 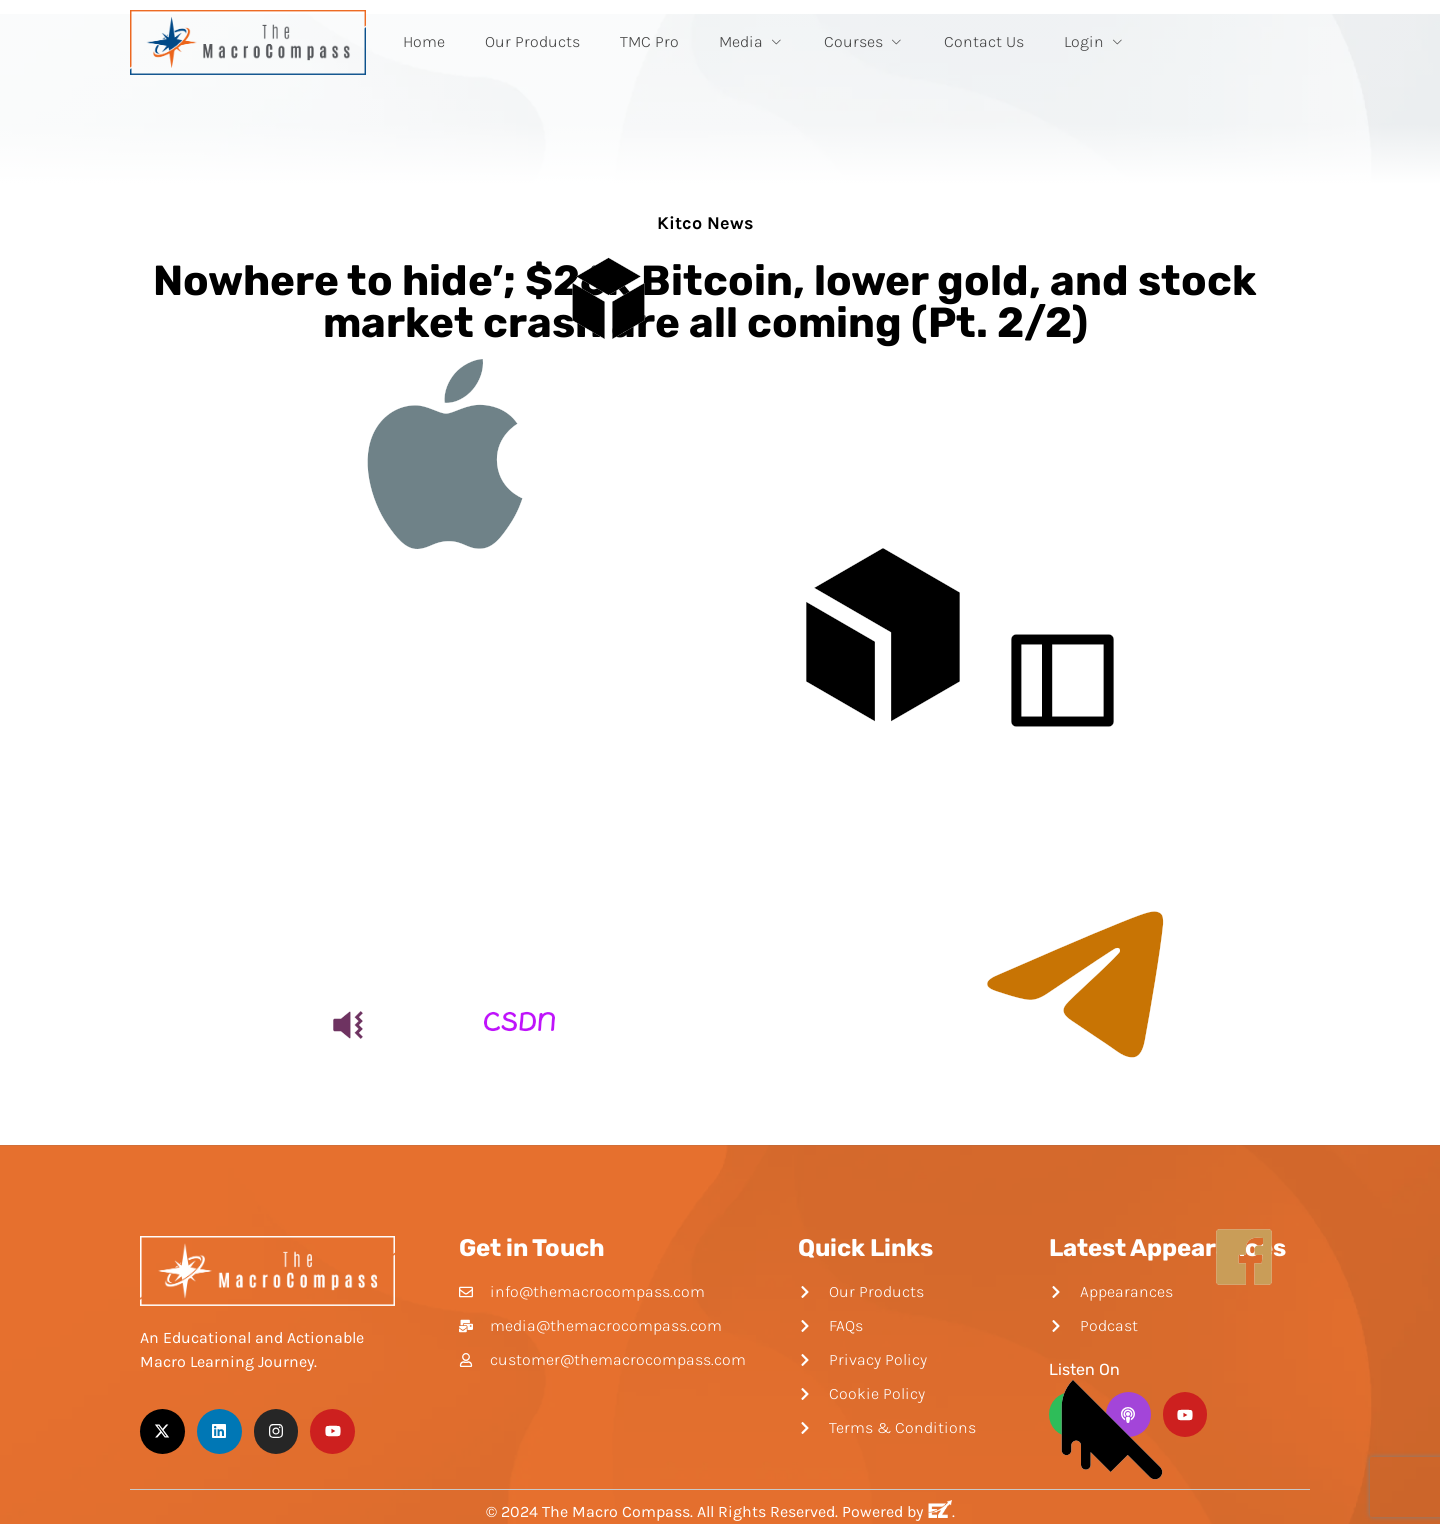 I want to click on apple brand or product indicator, so click(x=445, y=454).